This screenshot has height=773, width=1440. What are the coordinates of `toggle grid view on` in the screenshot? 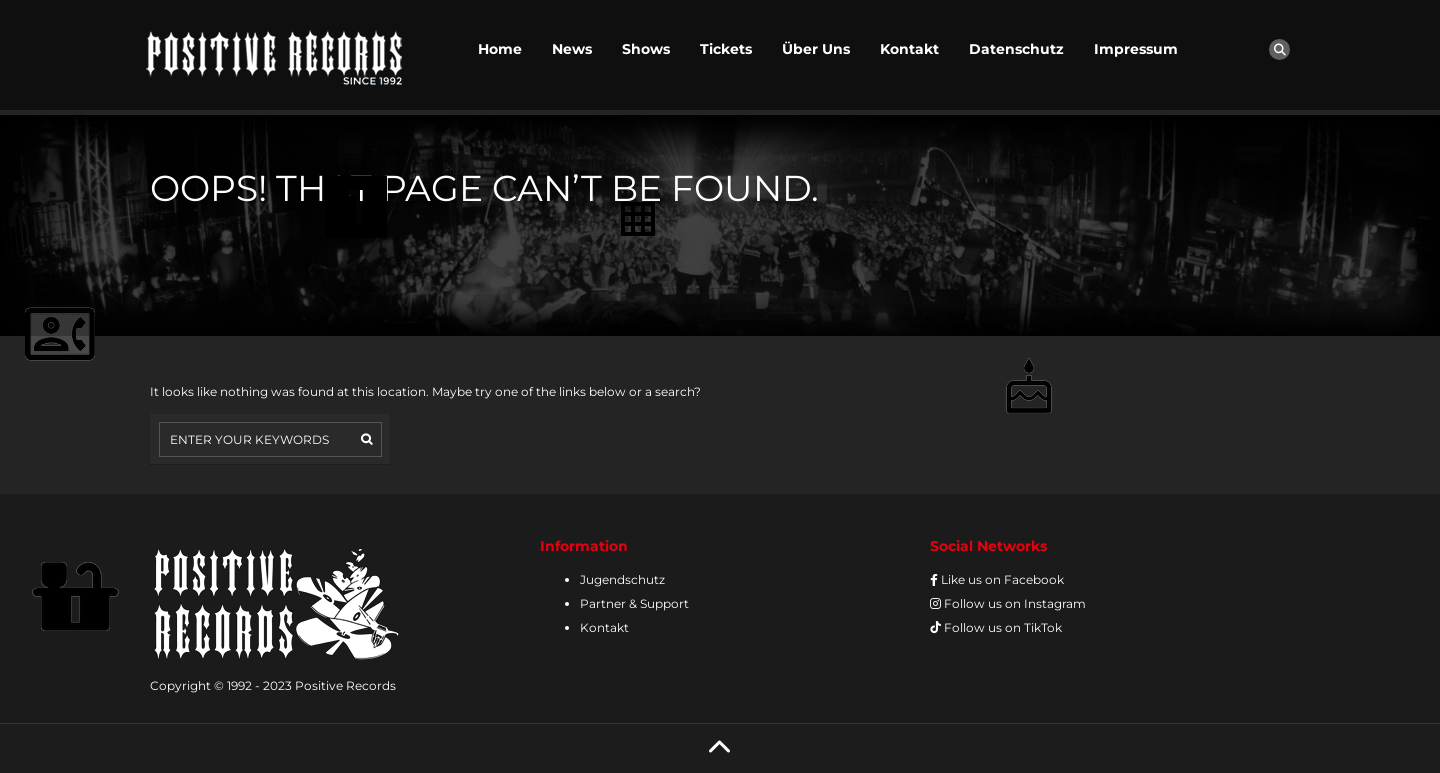 It's located at (638, 219).